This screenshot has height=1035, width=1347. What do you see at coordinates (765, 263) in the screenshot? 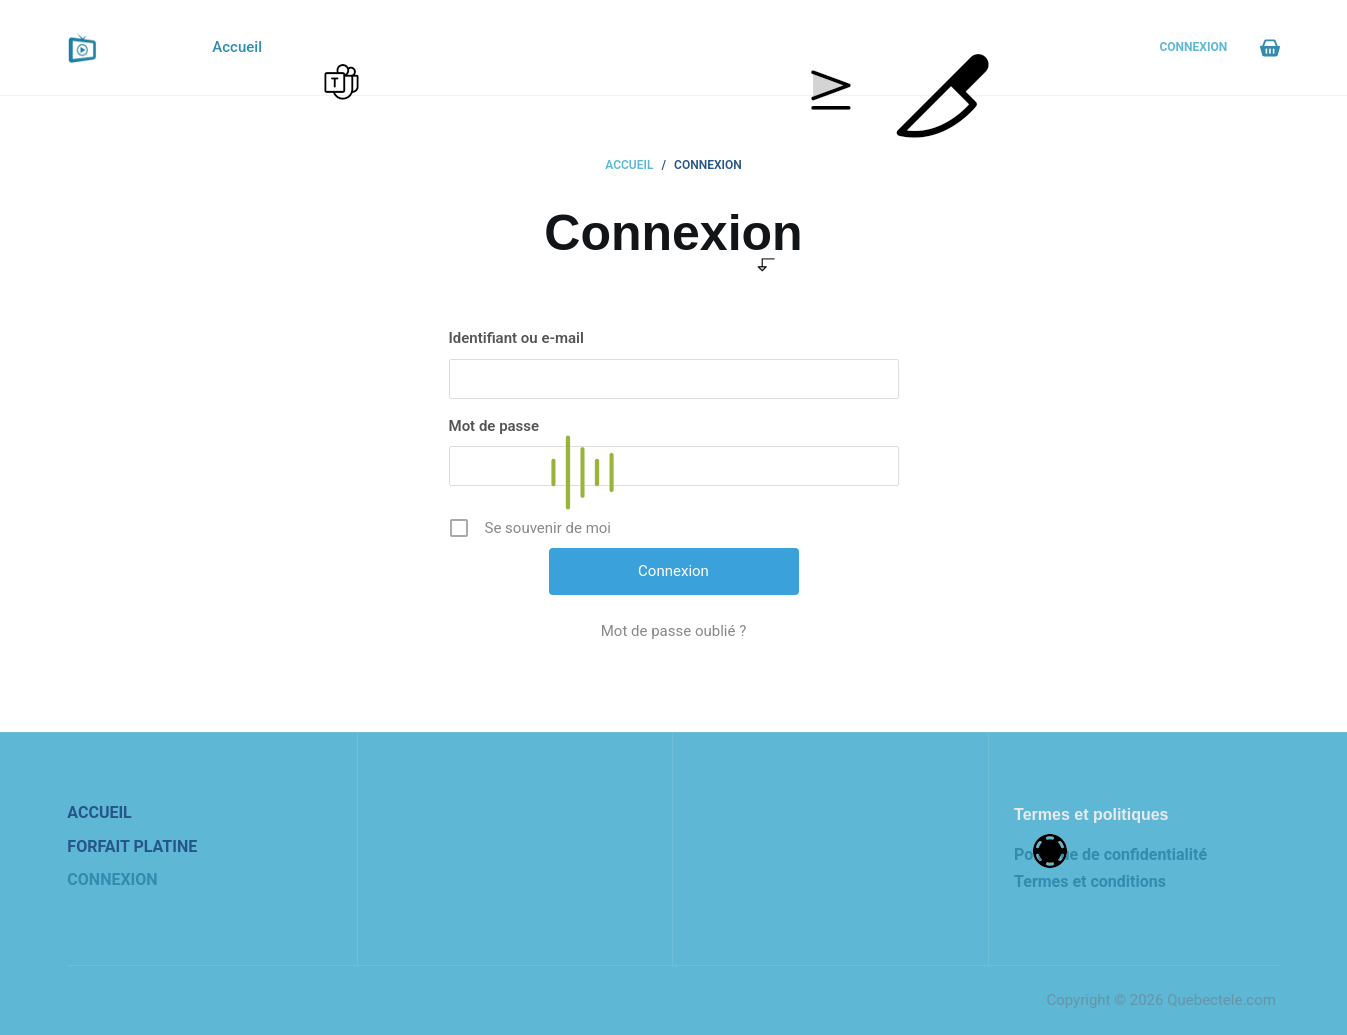
I see `go back and down in navigation` at bounding box center [765, 263].